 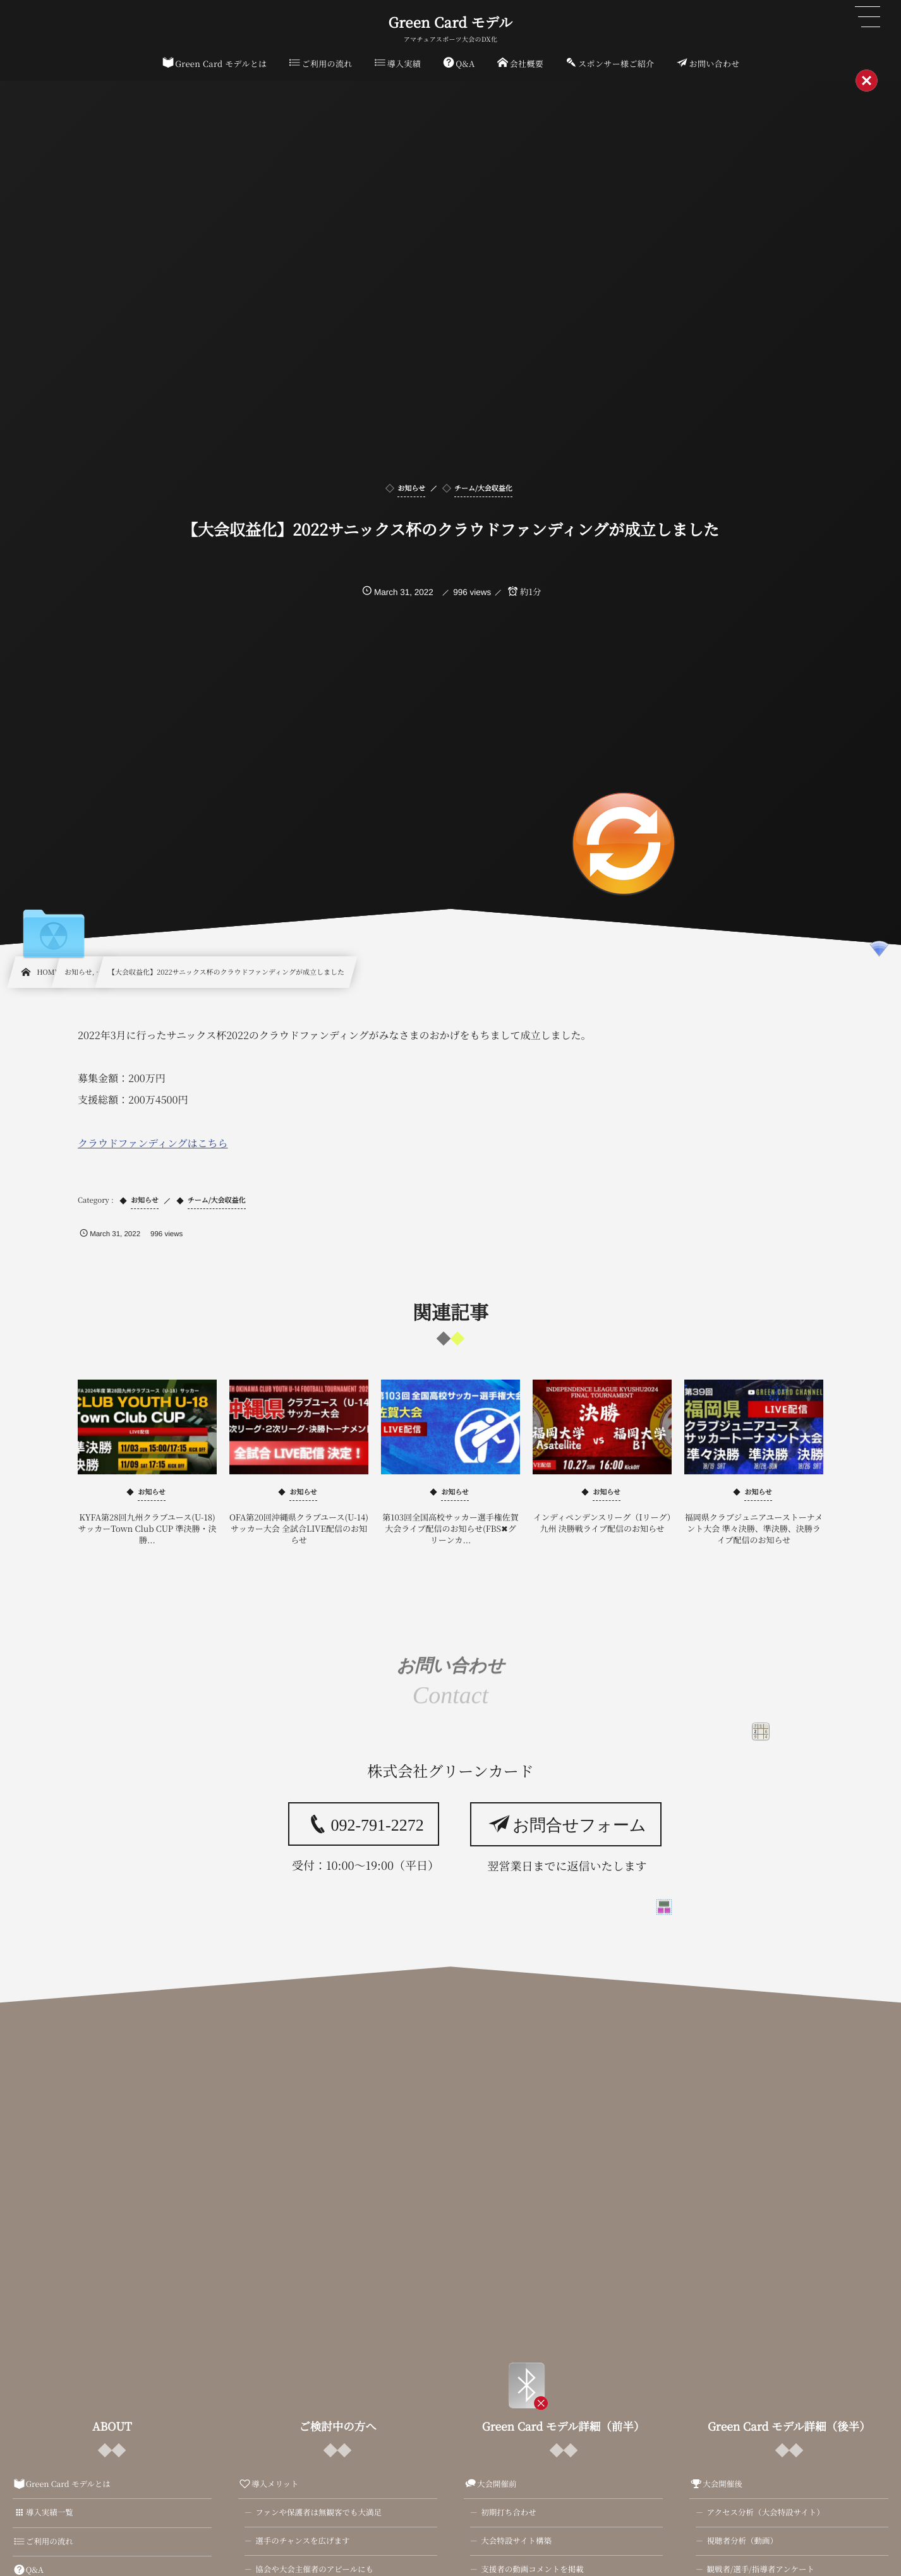 I want to click on indicates wireless network connection status, so click(x=879, y=948).